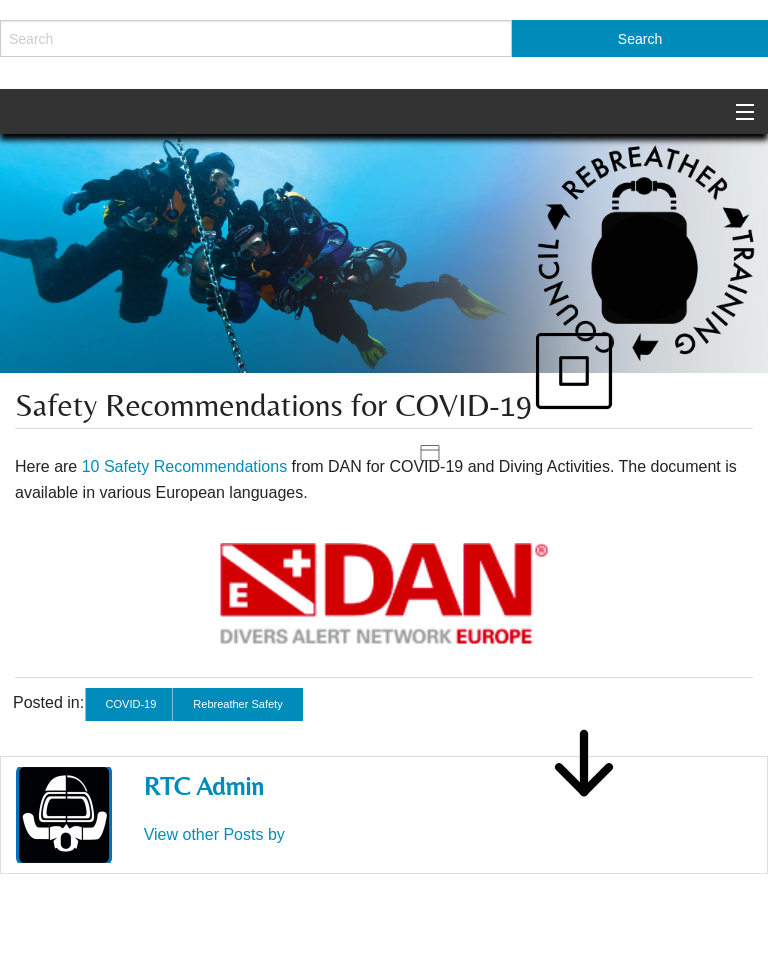 The height and width of the screenshot is (954, 768). I want to click on download a file or content, so click(584, 763).